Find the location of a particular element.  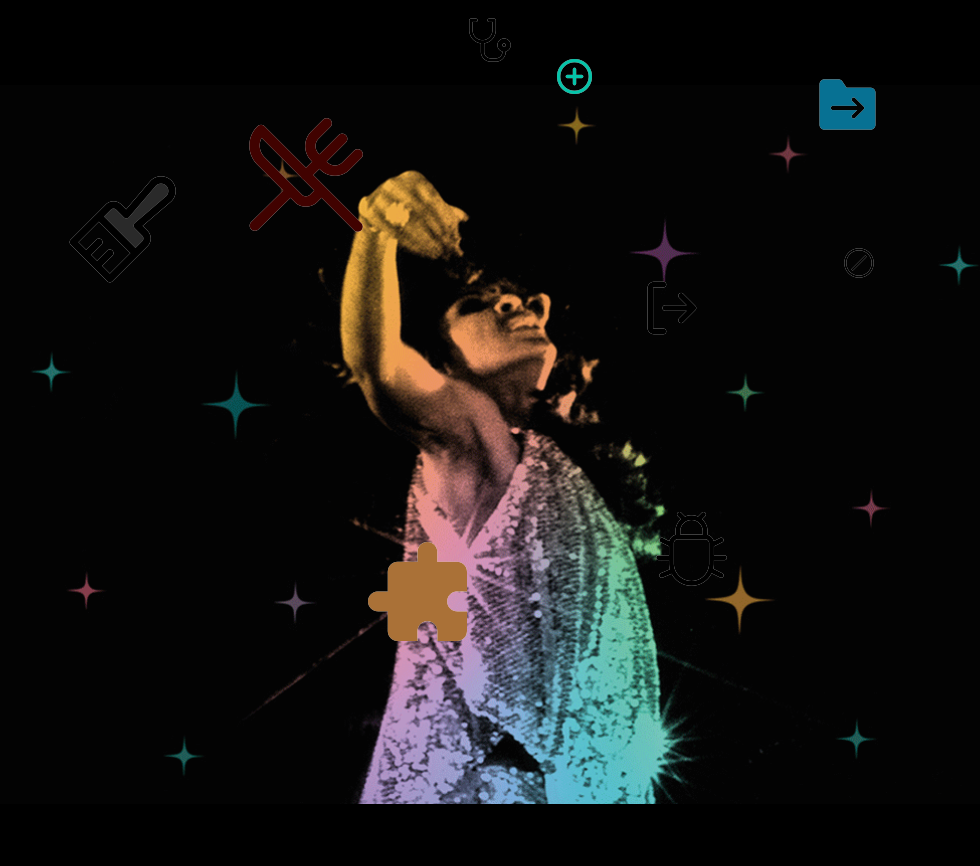

access health or medical features is located at coordinates (487, 38).